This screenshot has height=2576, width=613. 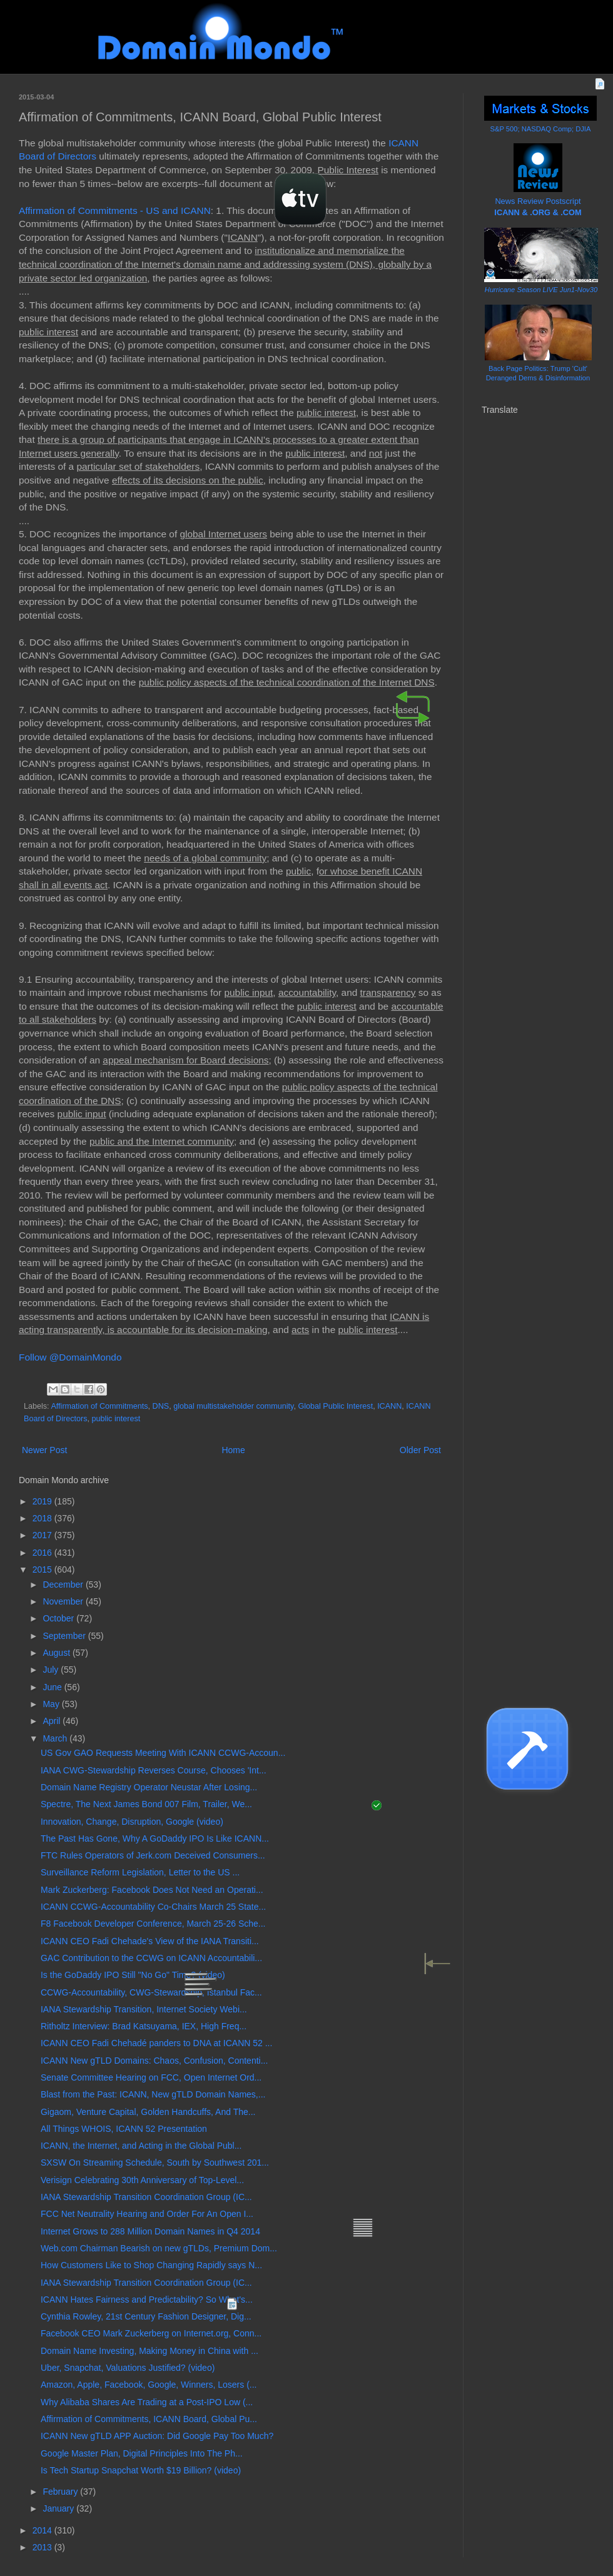 What do you see at coordinates (413, 707) in the screenshot?
I see `sync incoming and outgoing mail` at bounding box center [413, 707].